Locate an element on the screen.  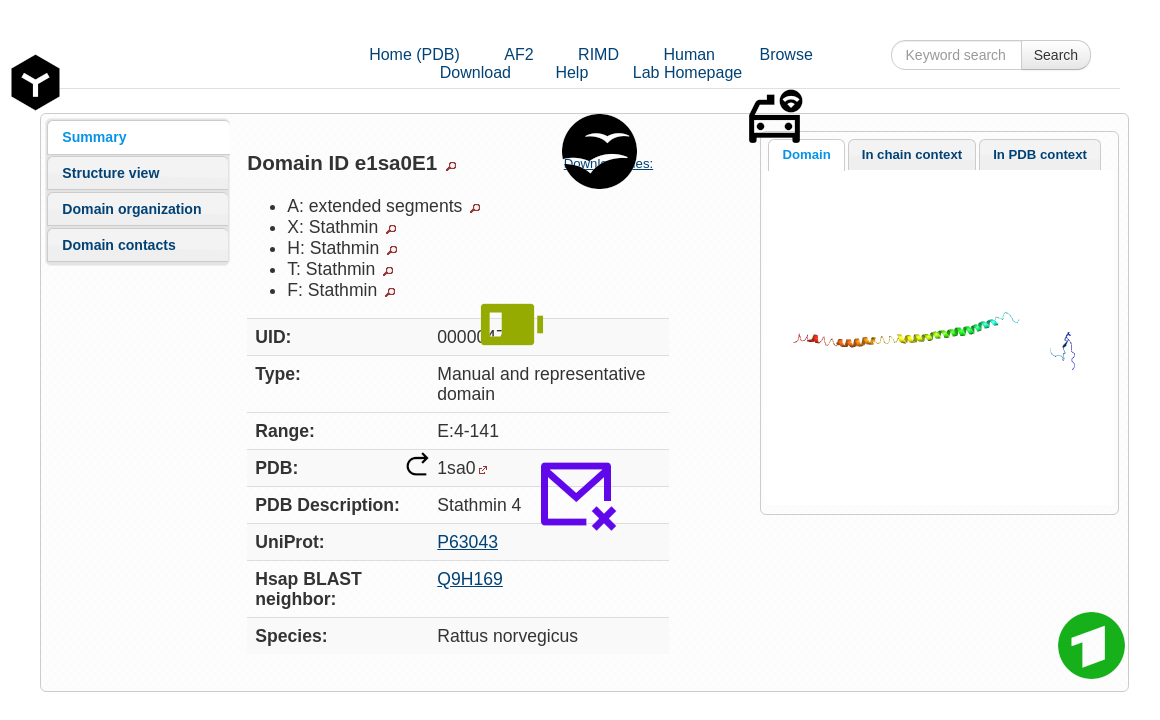
indicates low battery status is located at coordinates (510, 324).